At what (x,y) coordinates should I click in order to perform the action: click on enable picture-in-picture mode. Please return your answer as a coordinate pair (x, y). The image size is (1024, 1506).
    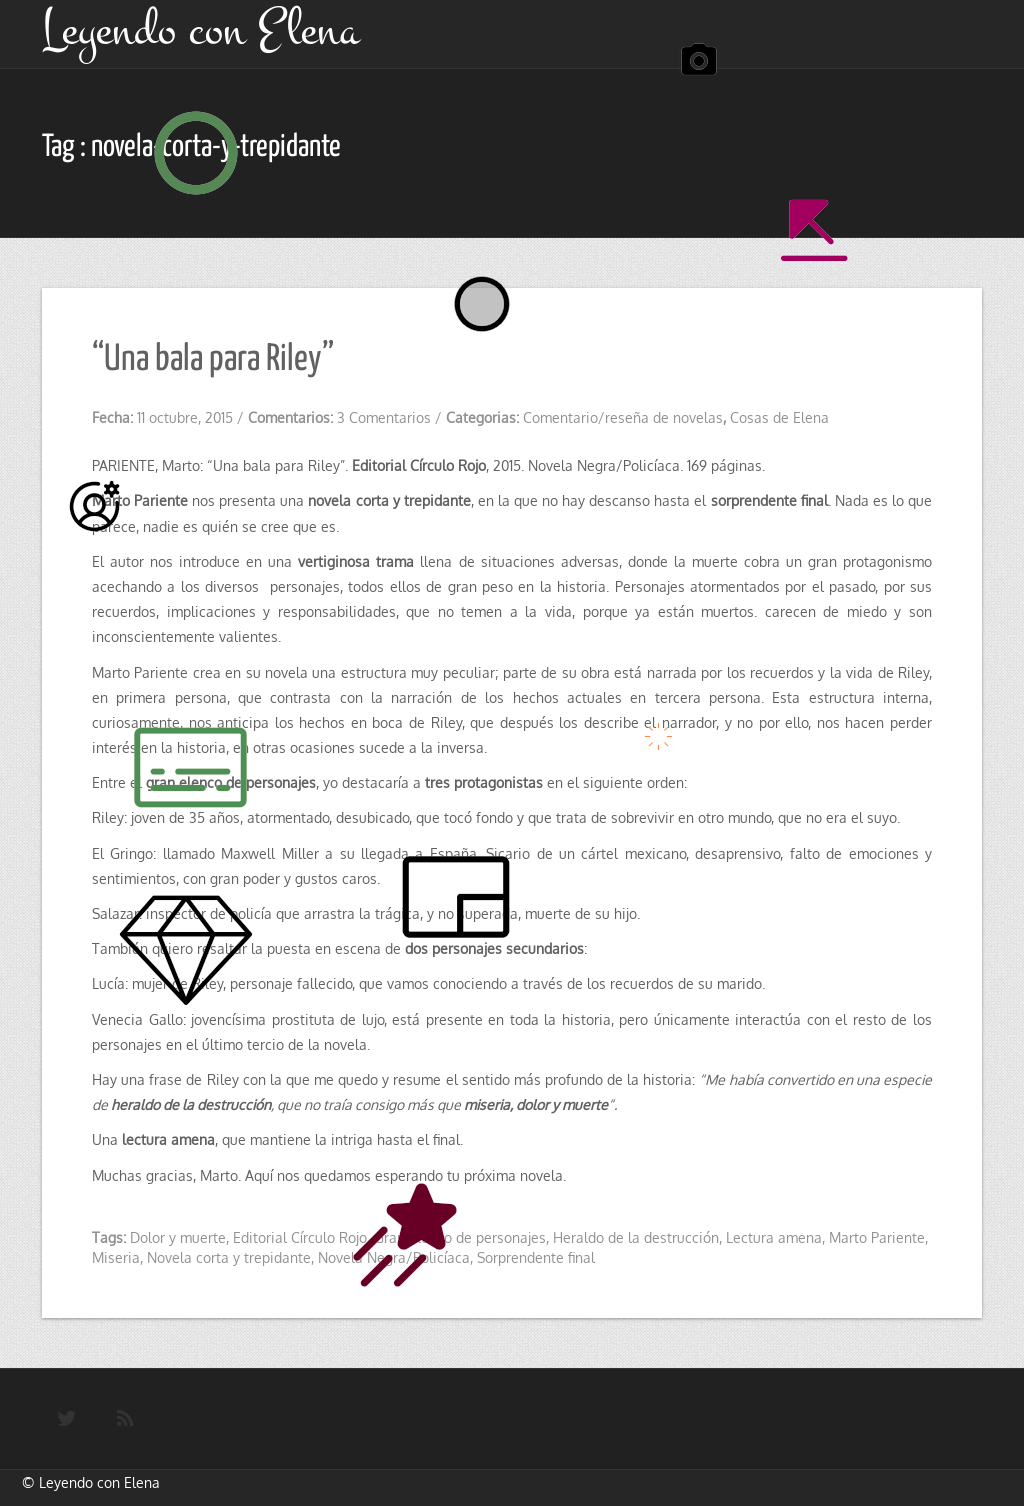
    Looking at the image, I should click on (456, 897).